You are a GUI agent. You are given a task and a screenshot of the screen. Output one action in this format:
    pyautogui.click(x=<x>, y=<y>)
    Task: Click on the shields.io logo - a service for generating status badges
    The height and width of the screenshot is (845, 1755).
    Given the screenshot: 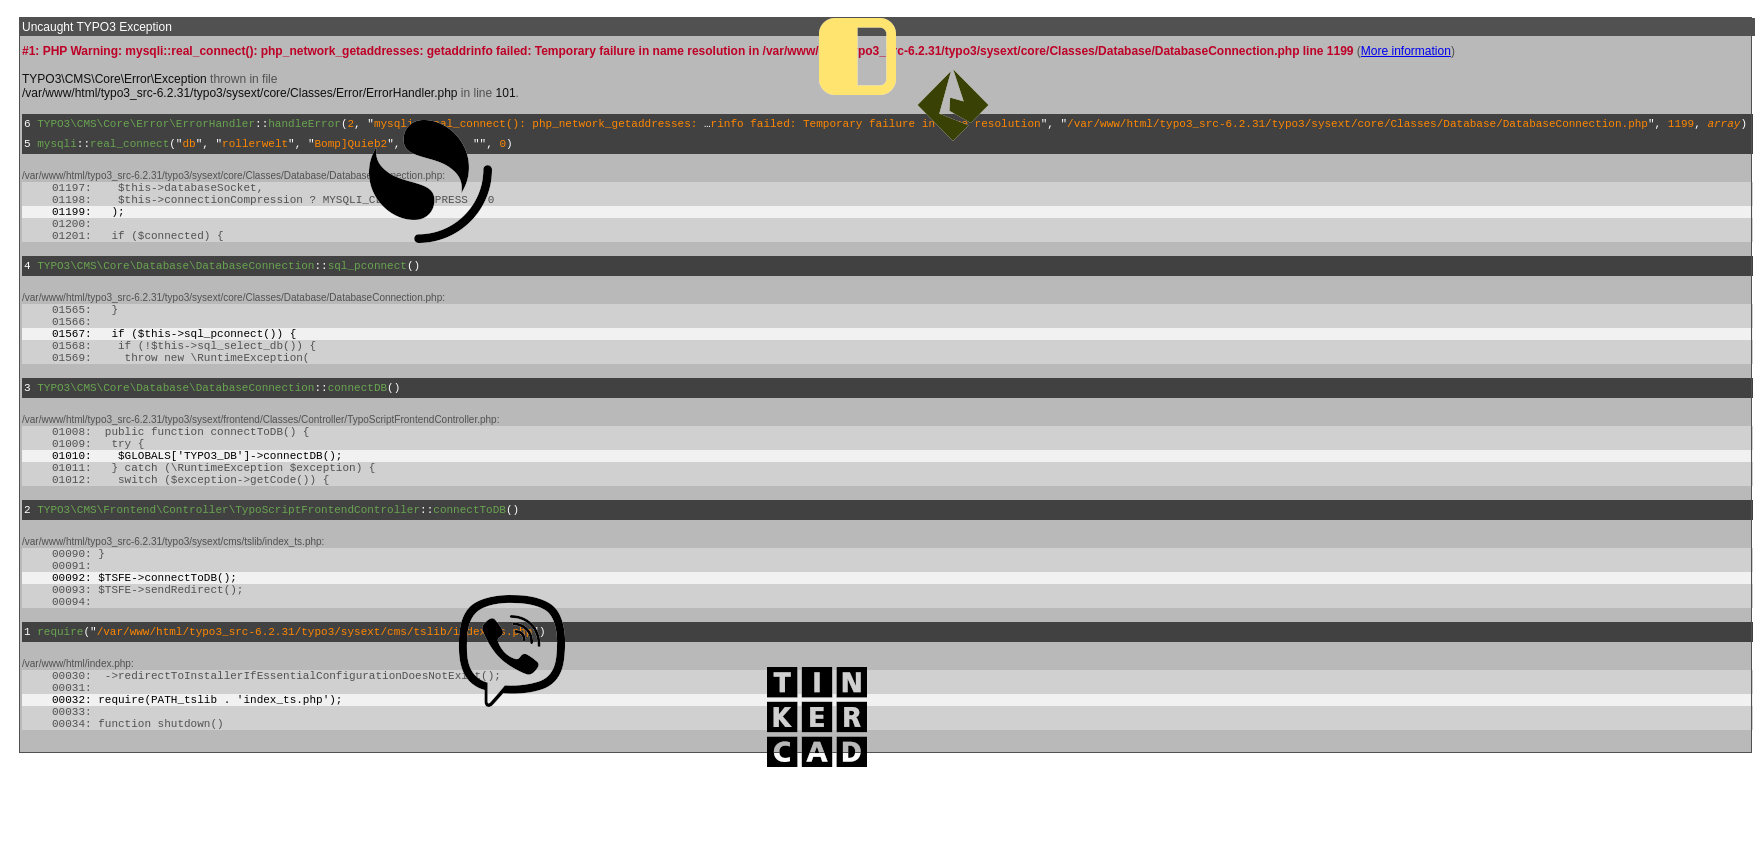 What is the action you would take?
    pyautogui.click(x=857, y=56)
    